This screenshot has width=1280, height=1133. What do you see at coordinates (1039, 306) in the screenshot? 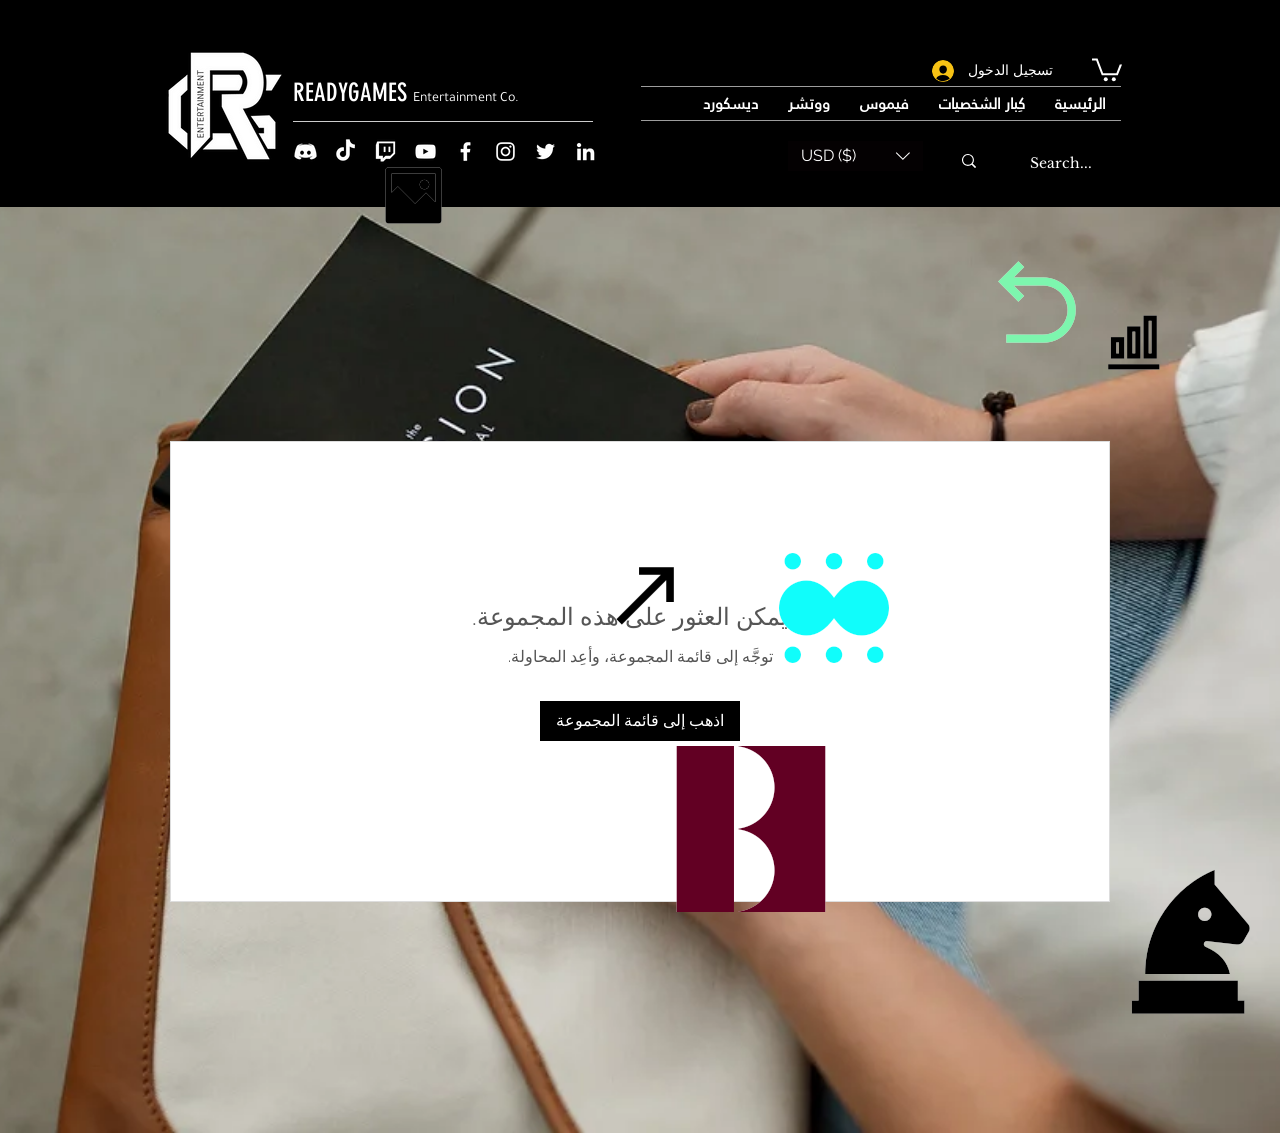
I see `go back to the previous screen` at bounding box center [1039, 306].